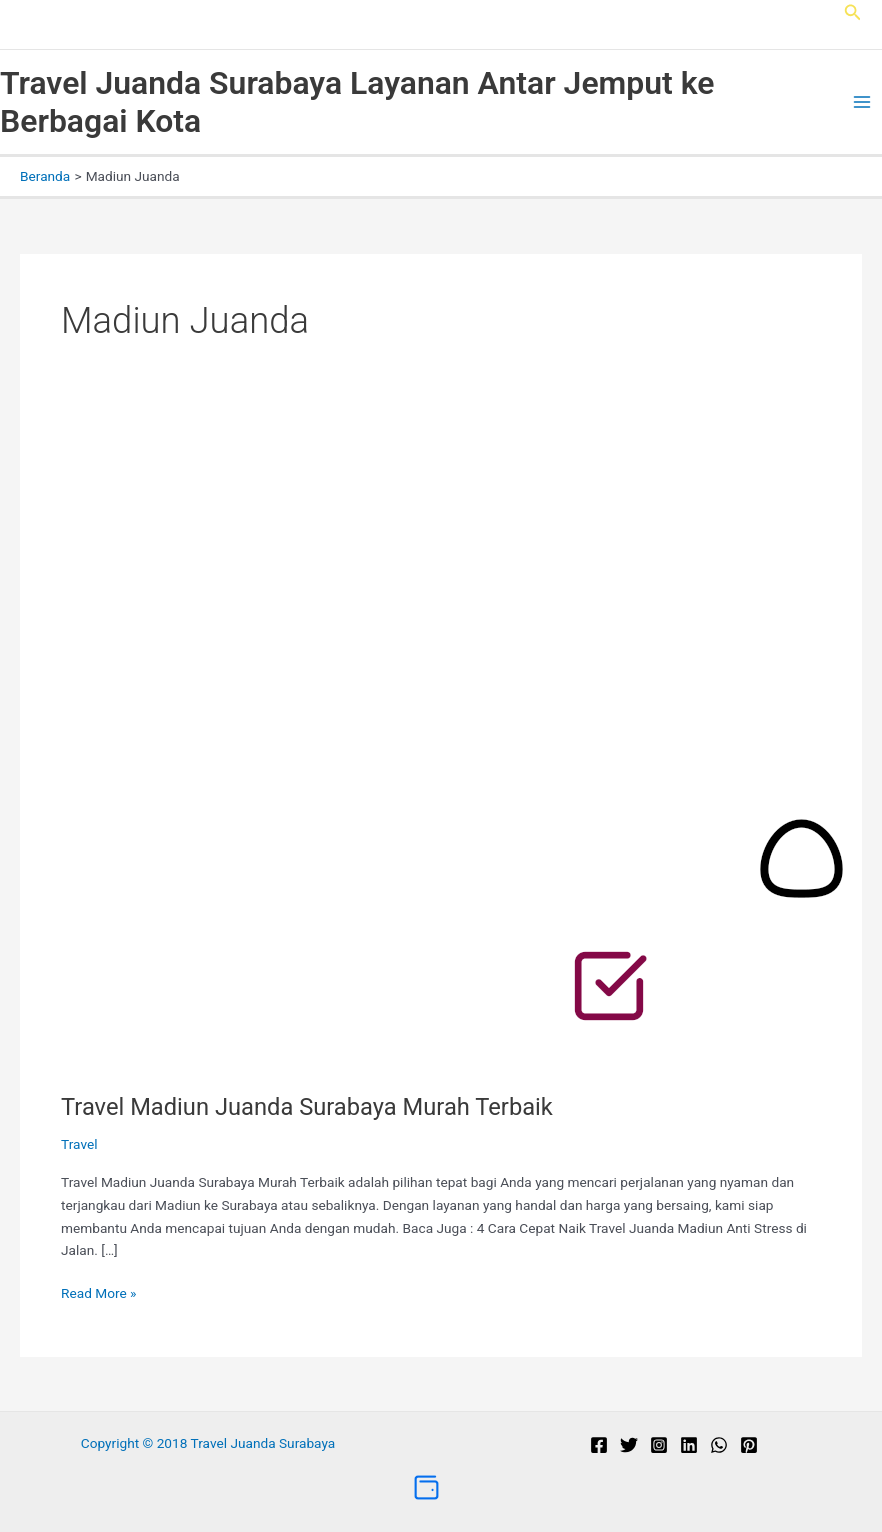 Image resolution: width=882 pixels, height=1532 pixels. Describe the element at coordinates (801, 856) in the screenshot. I see `represents an abstract shape or freeform object` at that location.